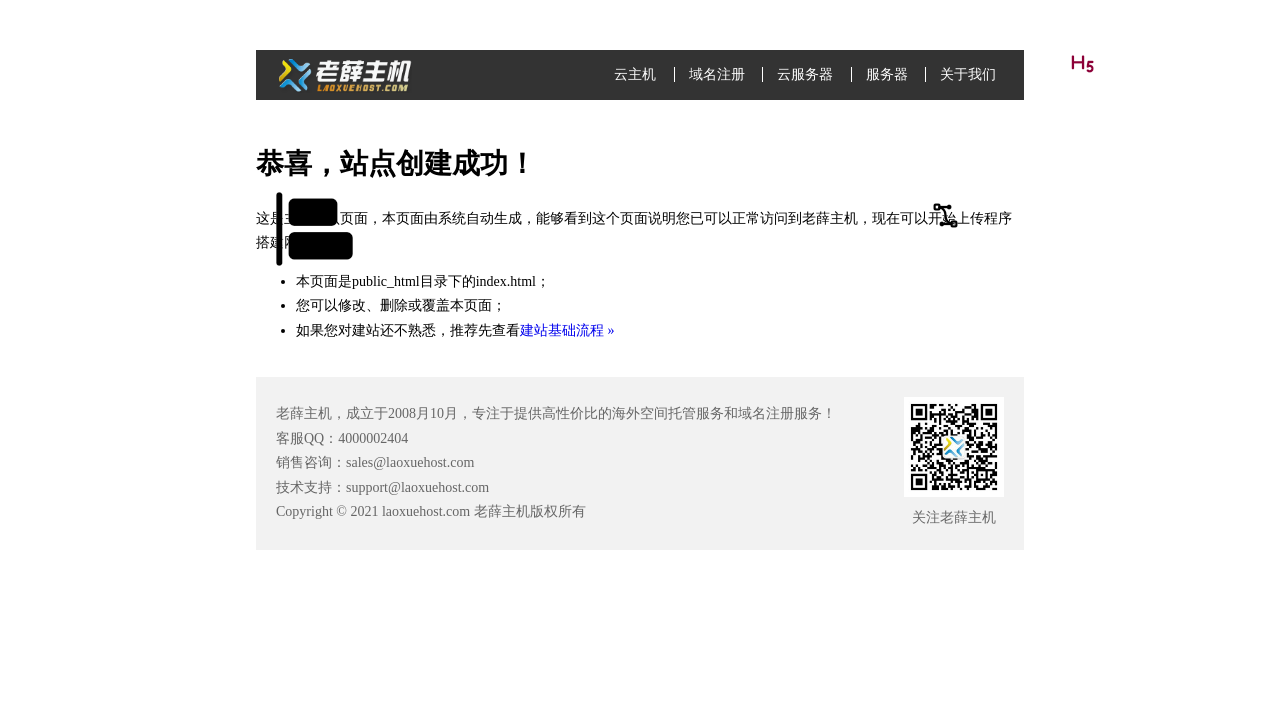 This screenshot has width=1280, height=720. What do you see at coordinates (1081, 63) in the screenshot?
I see `format text as heading level 5` at bounding box center [1081, 63].